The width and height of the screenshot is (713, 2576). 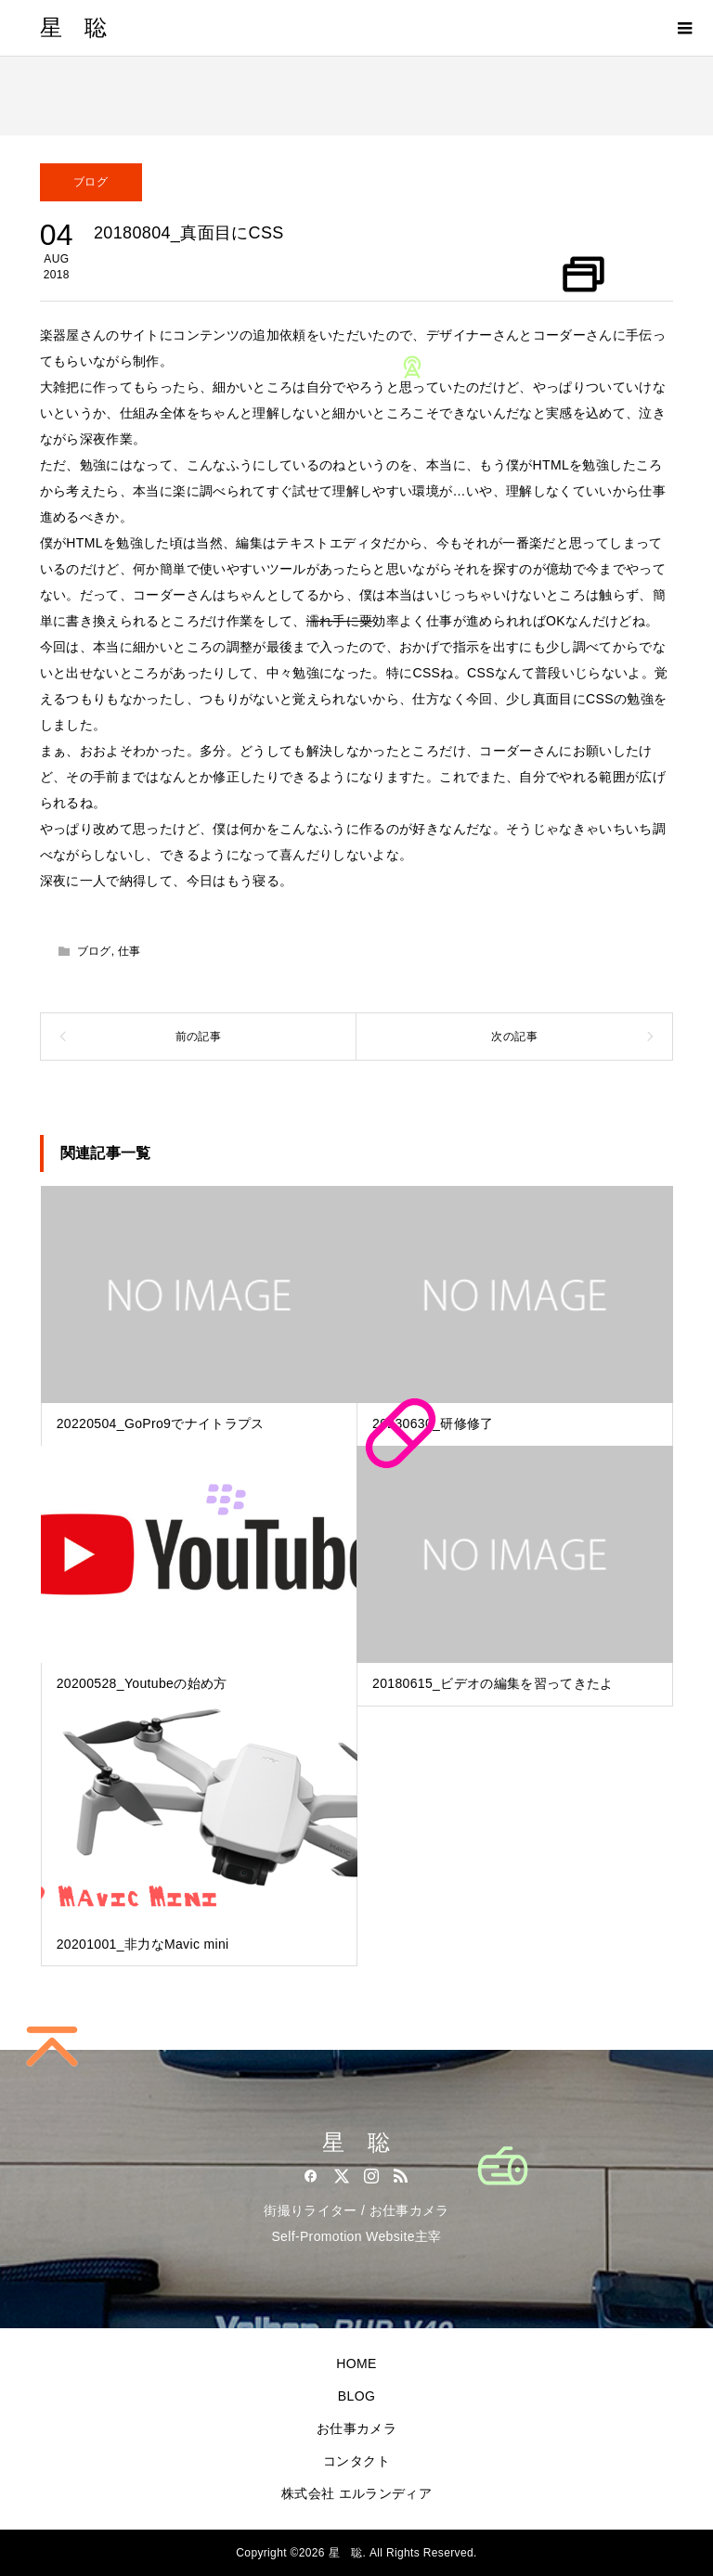 I want to click on view open browser windows, so click(x=583, y=274).